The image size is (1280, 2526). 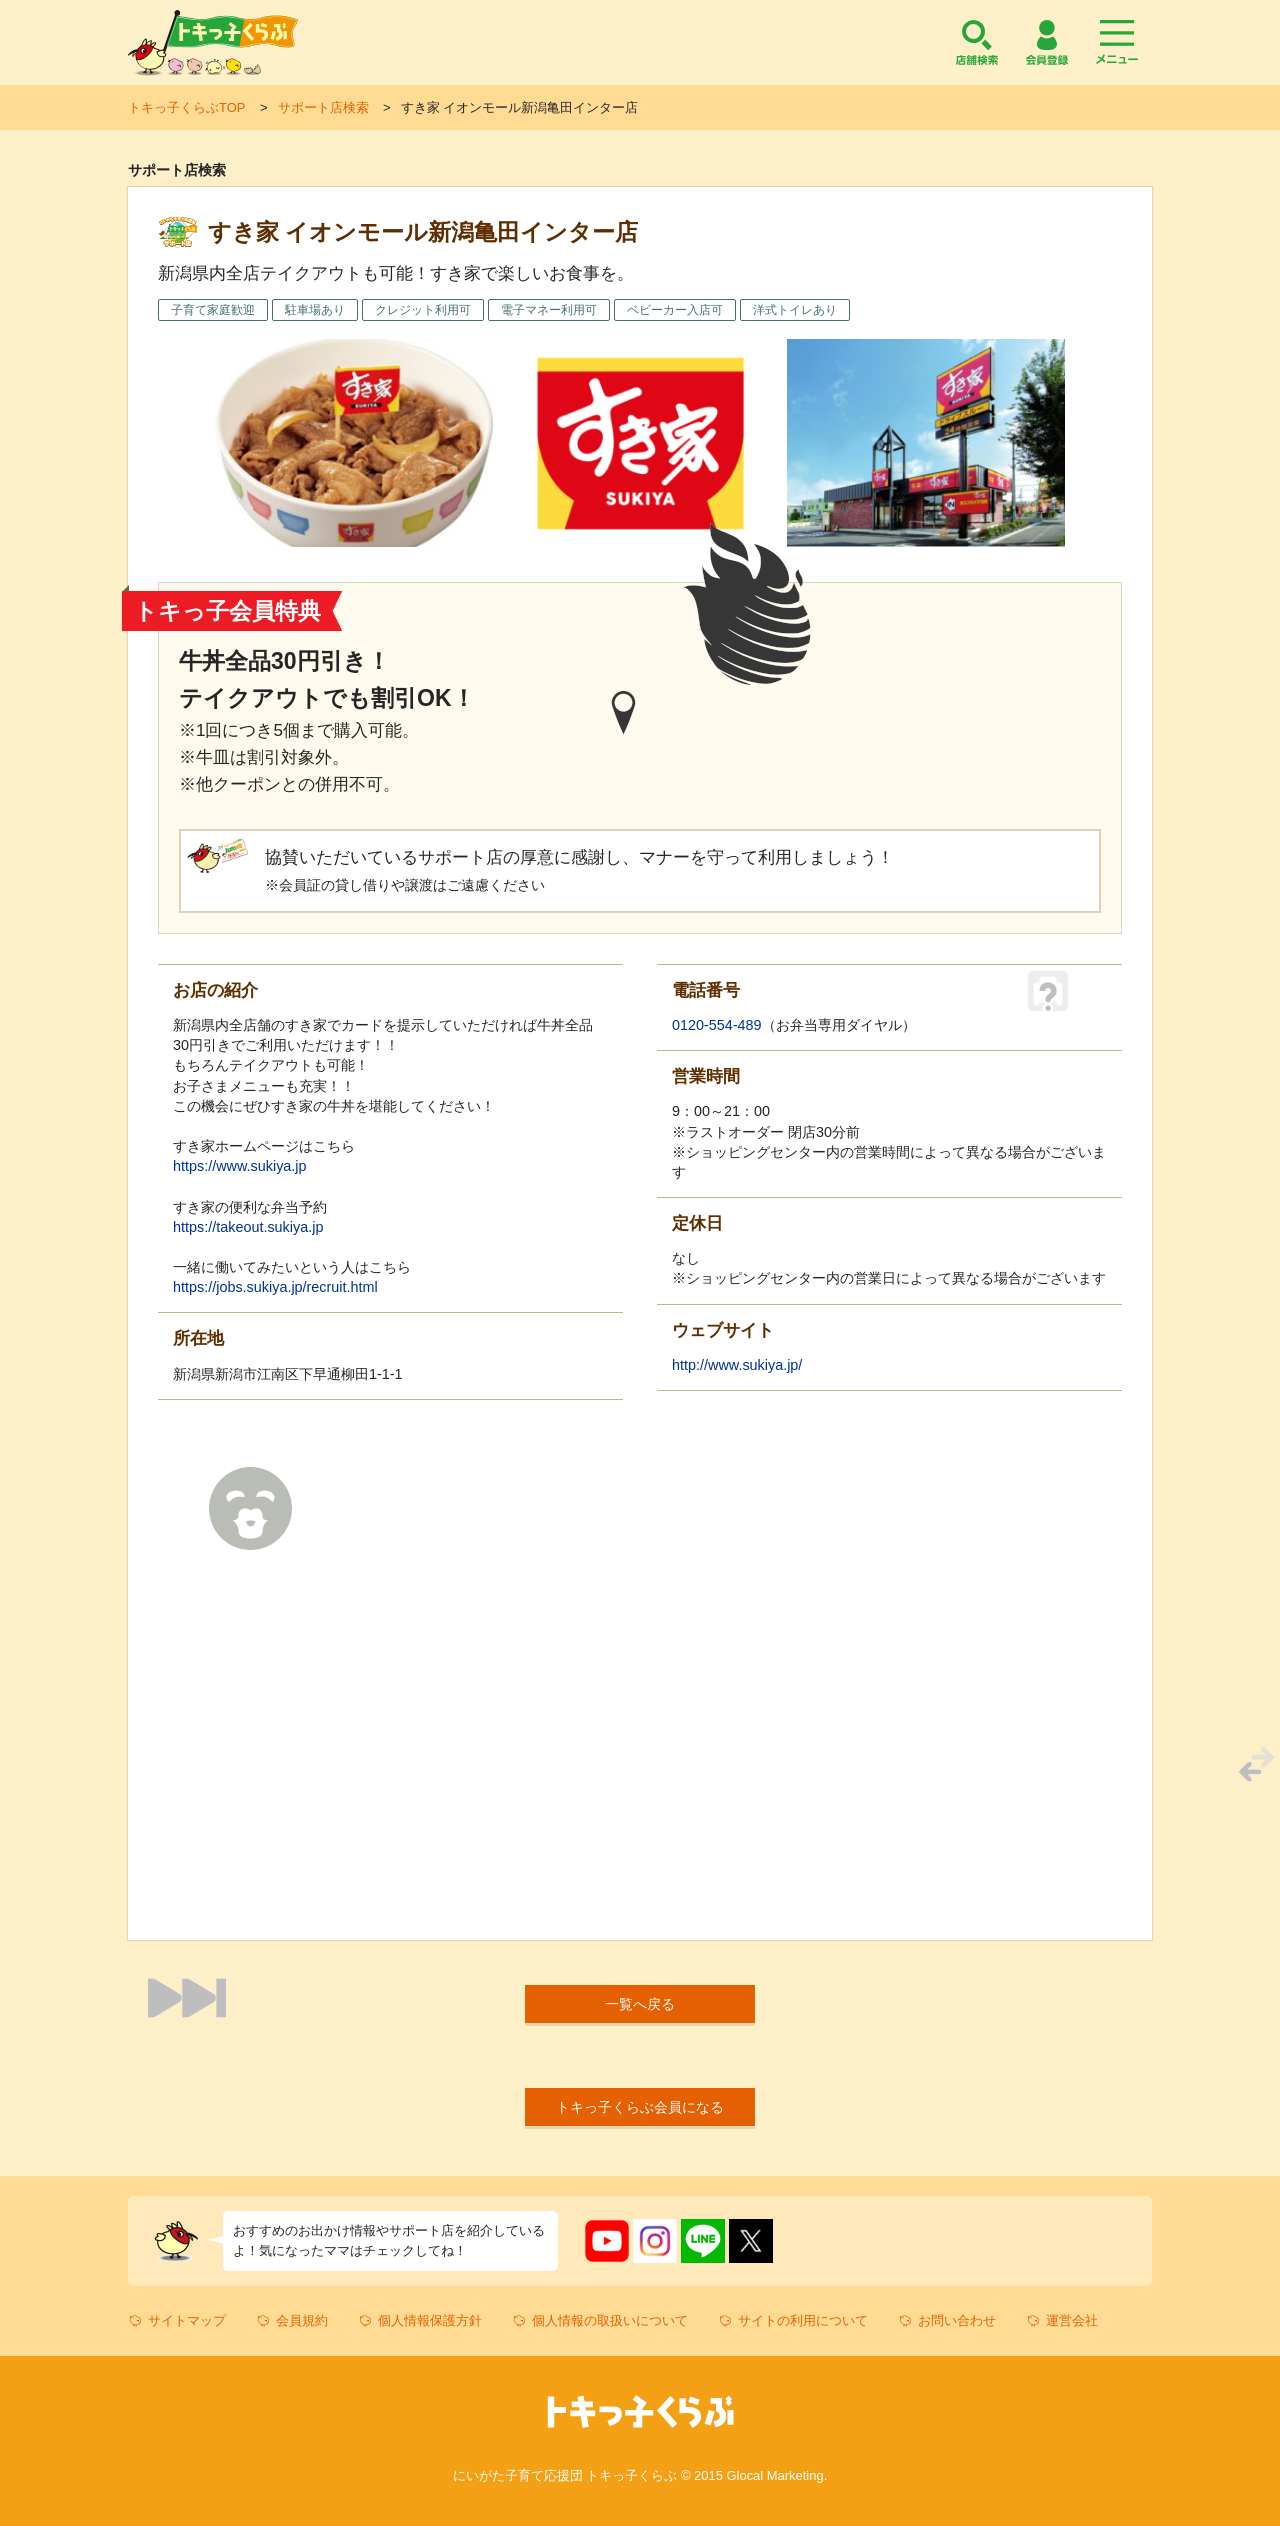 I want to click on skip to the next track, so click(x=187, y=1998).